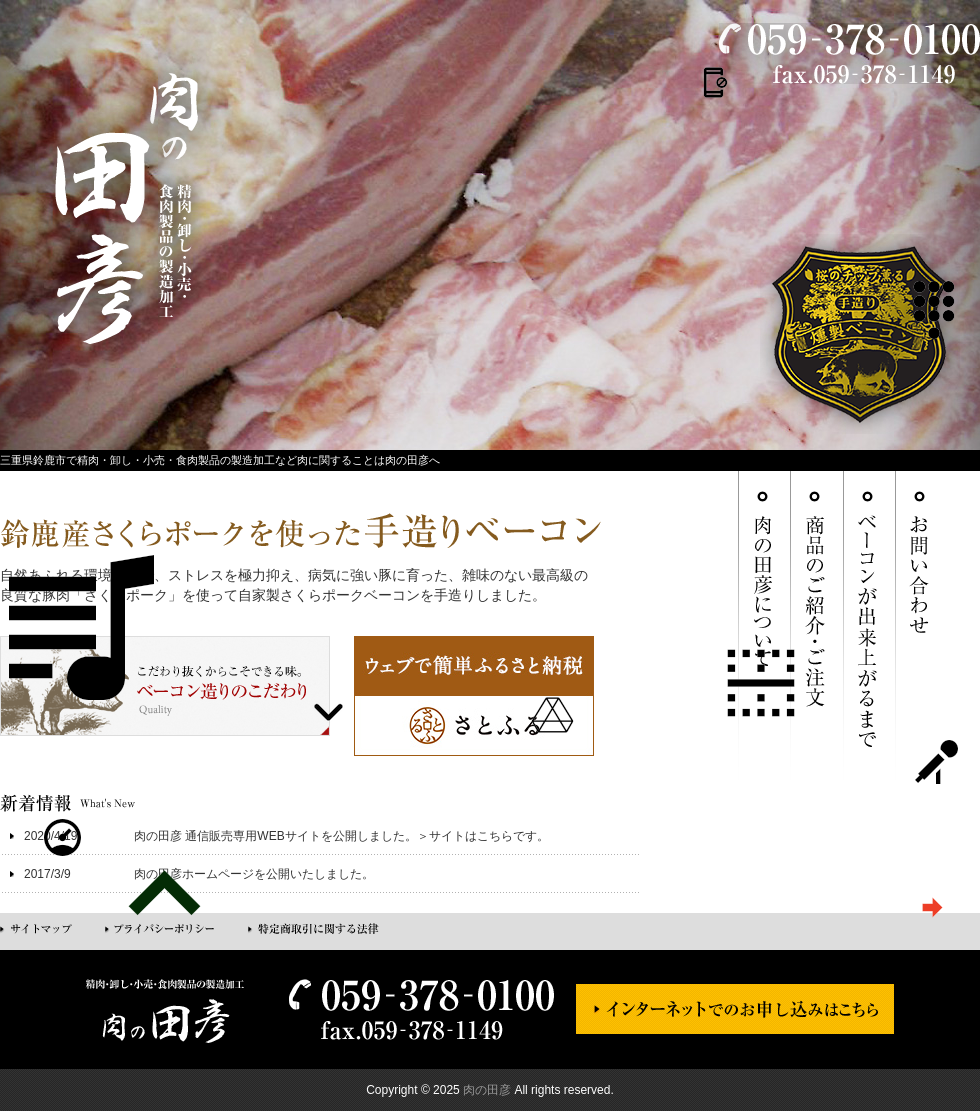  Describe the element at coordinates (328, 711) in the screenshot. I see `expand a collapsed section or menu` at that location.